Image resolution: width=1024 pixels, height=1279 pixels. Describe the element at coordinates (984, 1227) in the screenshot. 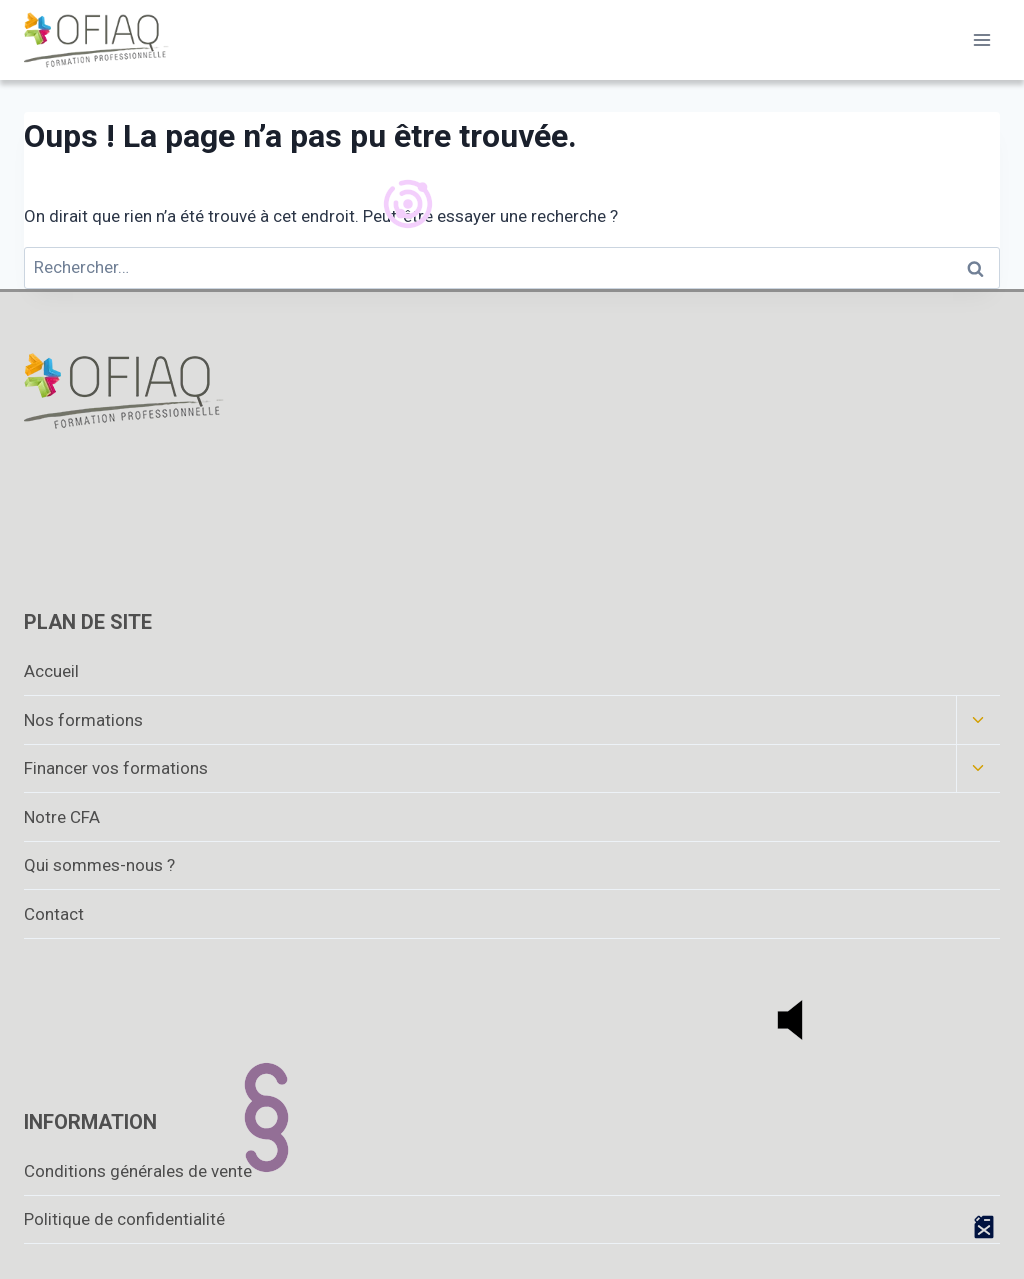

I see `indicates fuel or gas station nearby` at that location.